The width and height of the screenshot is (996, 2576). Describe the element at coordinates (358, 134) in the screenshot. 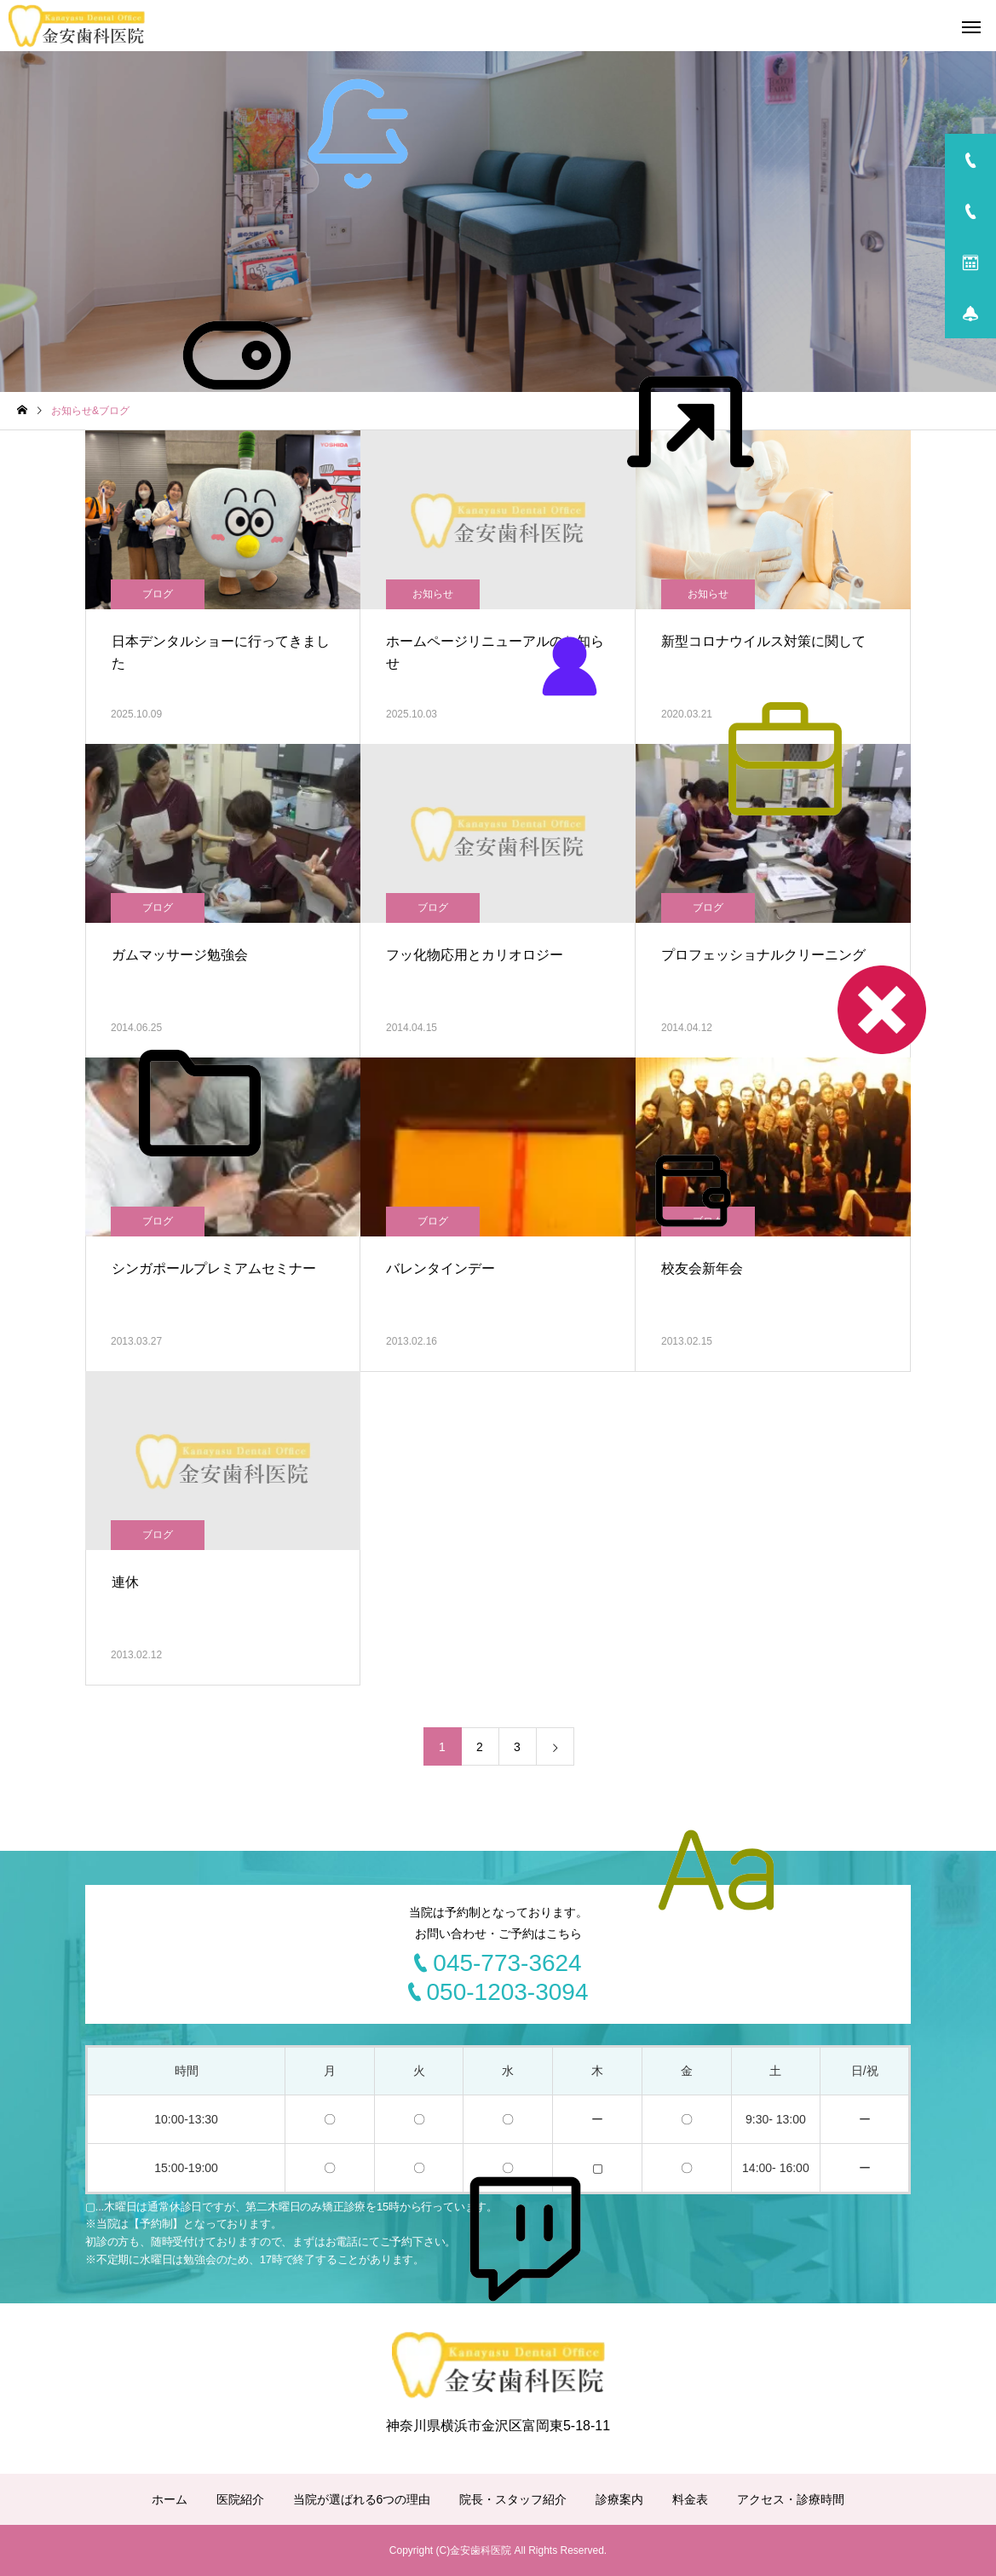

I see `remove a notification` at that location.